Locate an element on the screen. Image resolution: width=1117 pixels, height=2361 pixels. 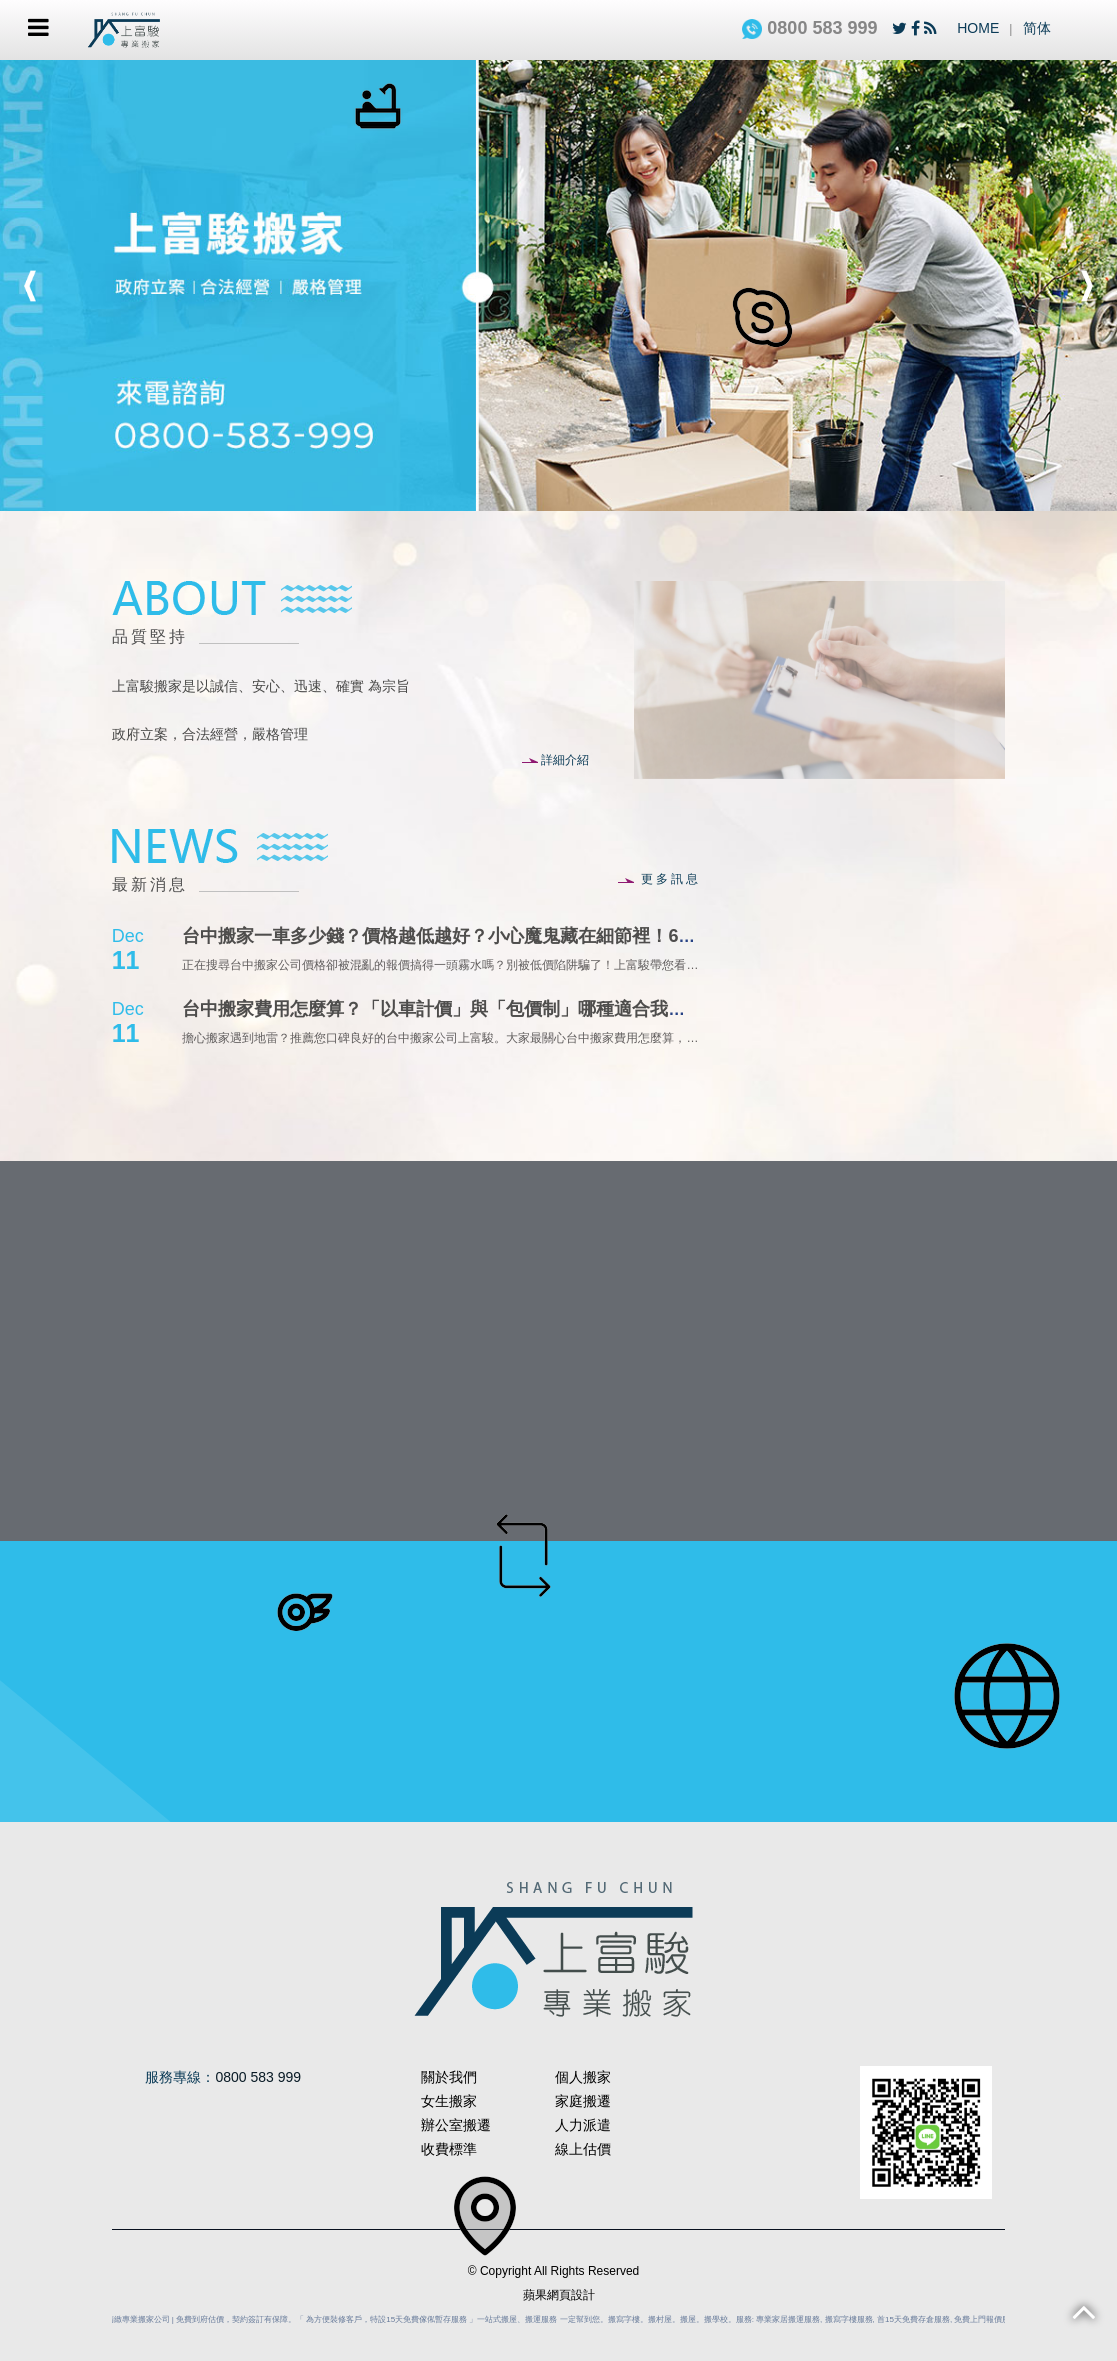
indicates bathroom amenities available is located at coordinates (378, 106).